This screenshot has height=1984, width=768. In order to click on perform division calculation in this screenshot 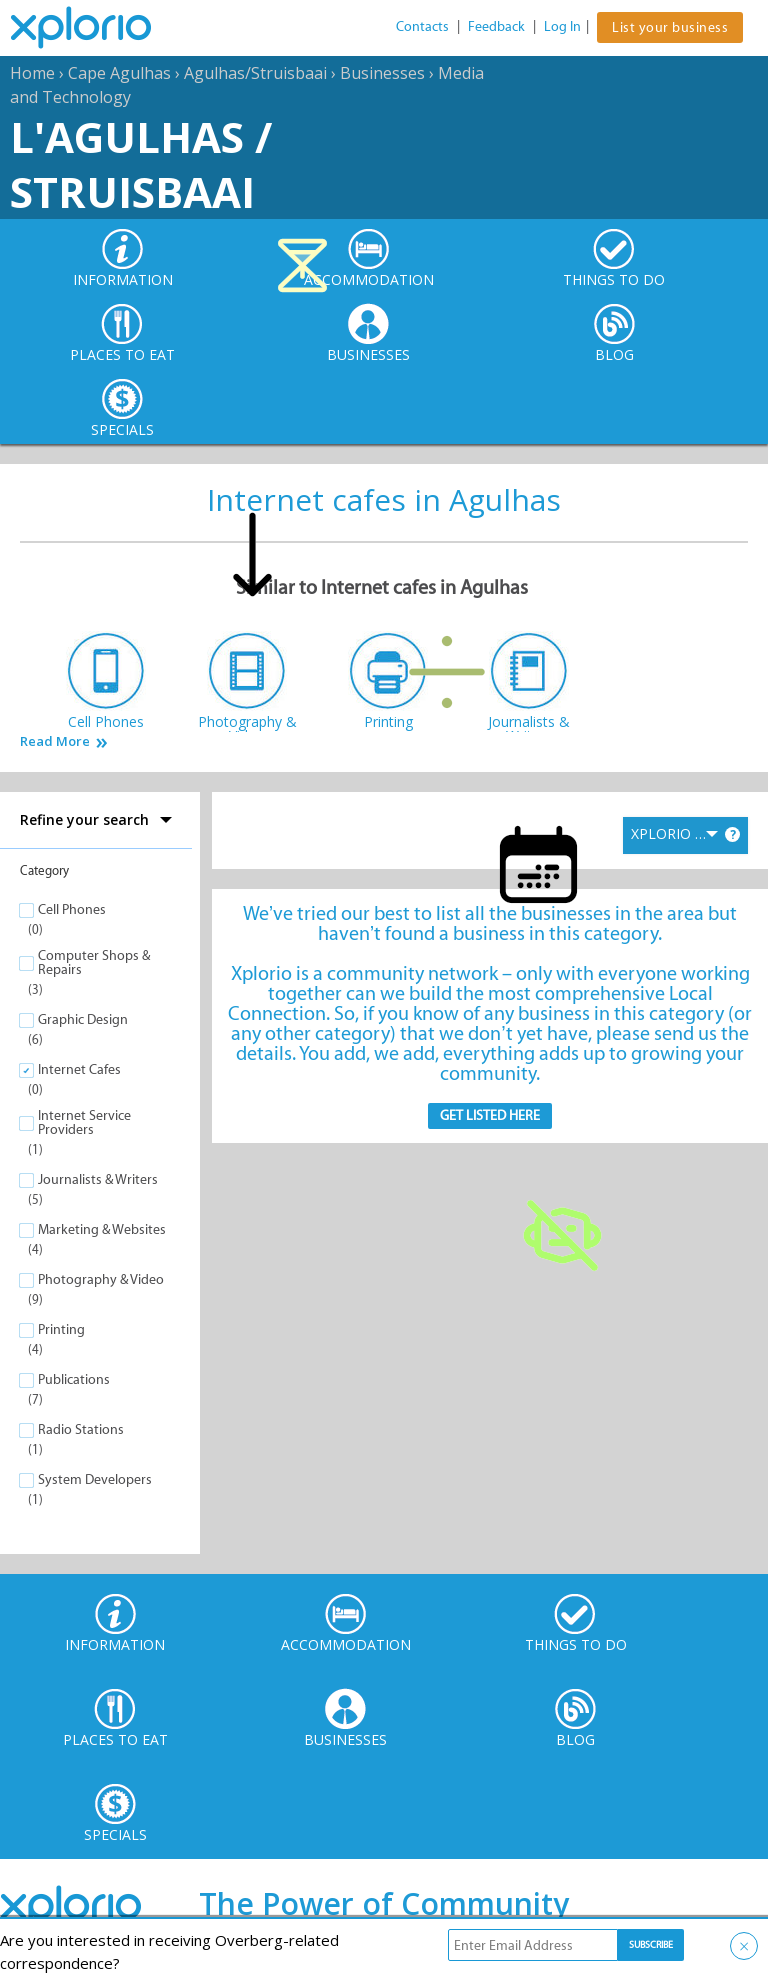, I will do `click(447, 672)`.